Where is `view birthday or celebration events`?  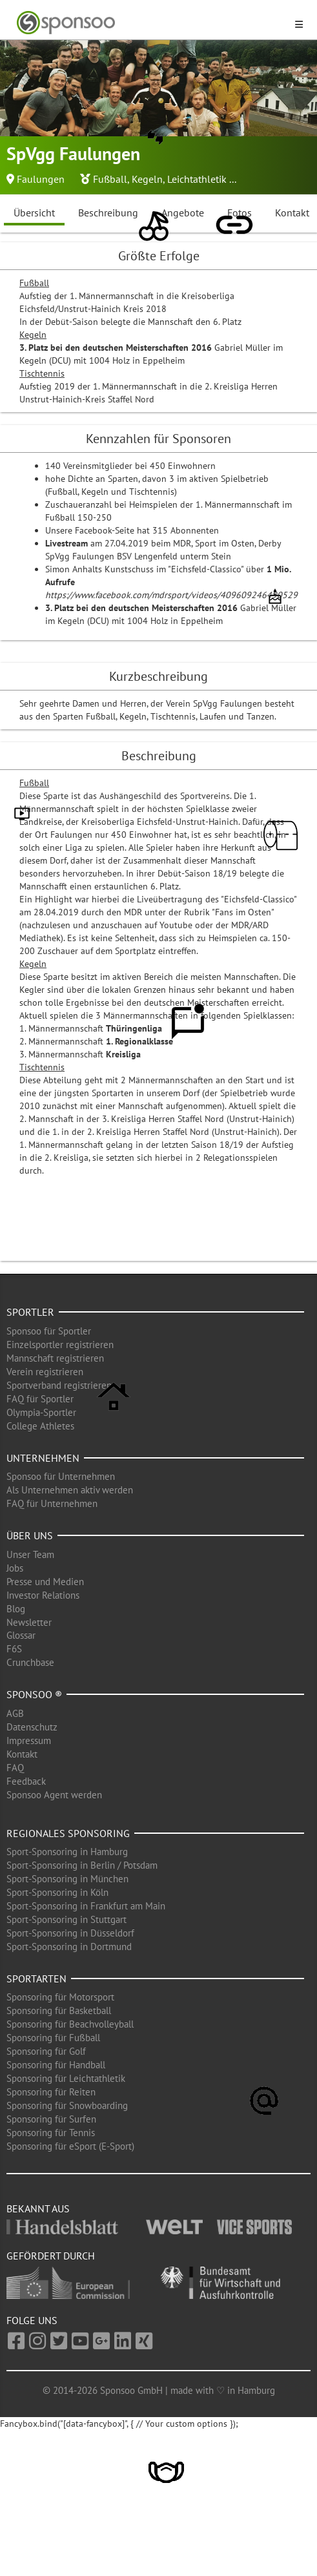 view birthday or celebration events is located at coordinates (275, 597).